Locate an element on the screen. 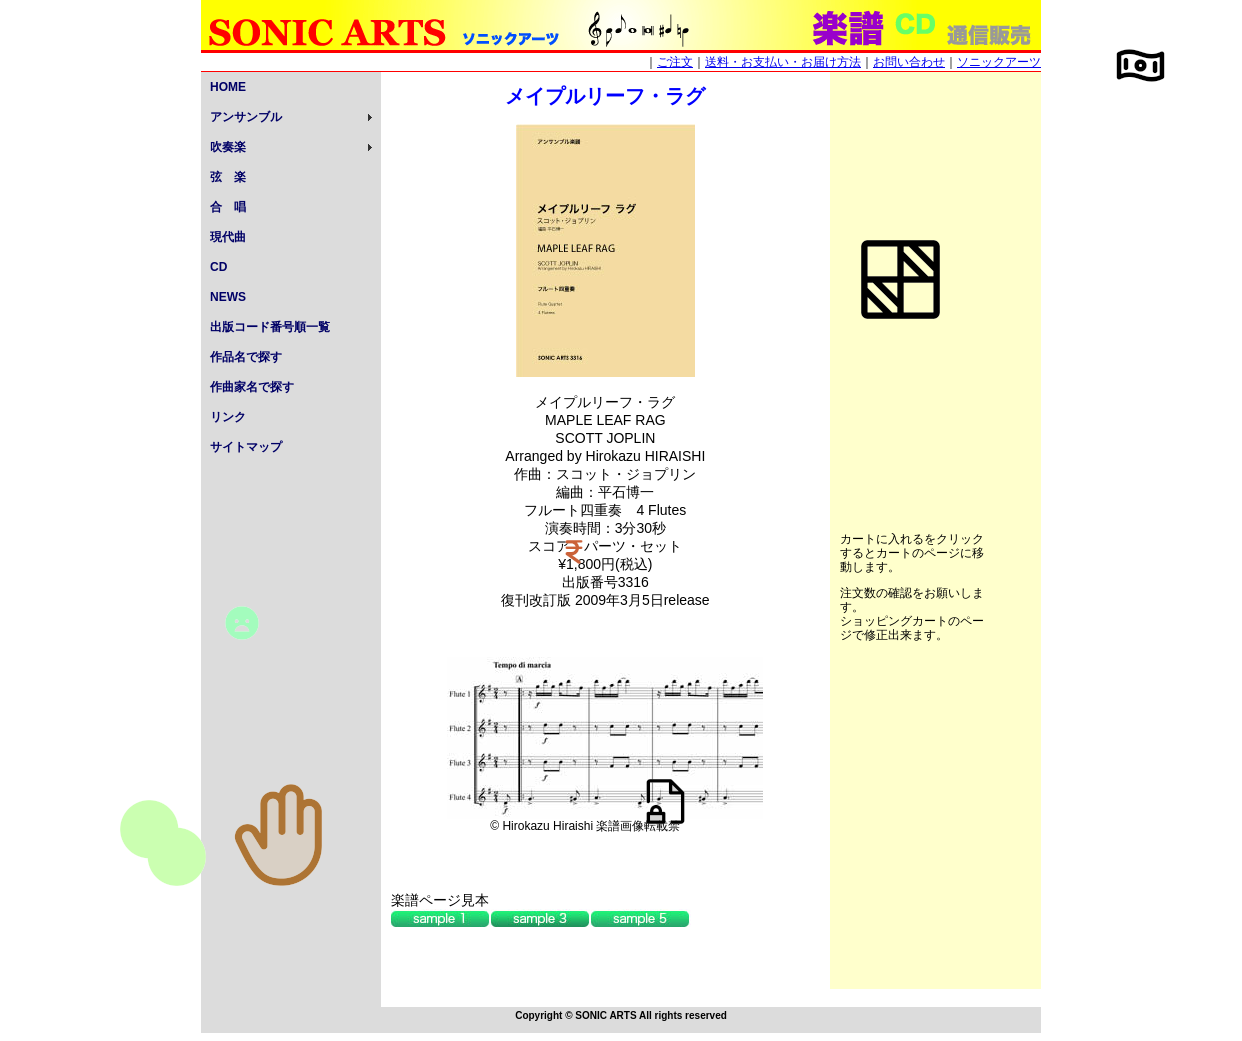 The height and width of the screenshot is (1041, 1242). rate experience as negative or unsatisfied is located at coordinates (242, 623).